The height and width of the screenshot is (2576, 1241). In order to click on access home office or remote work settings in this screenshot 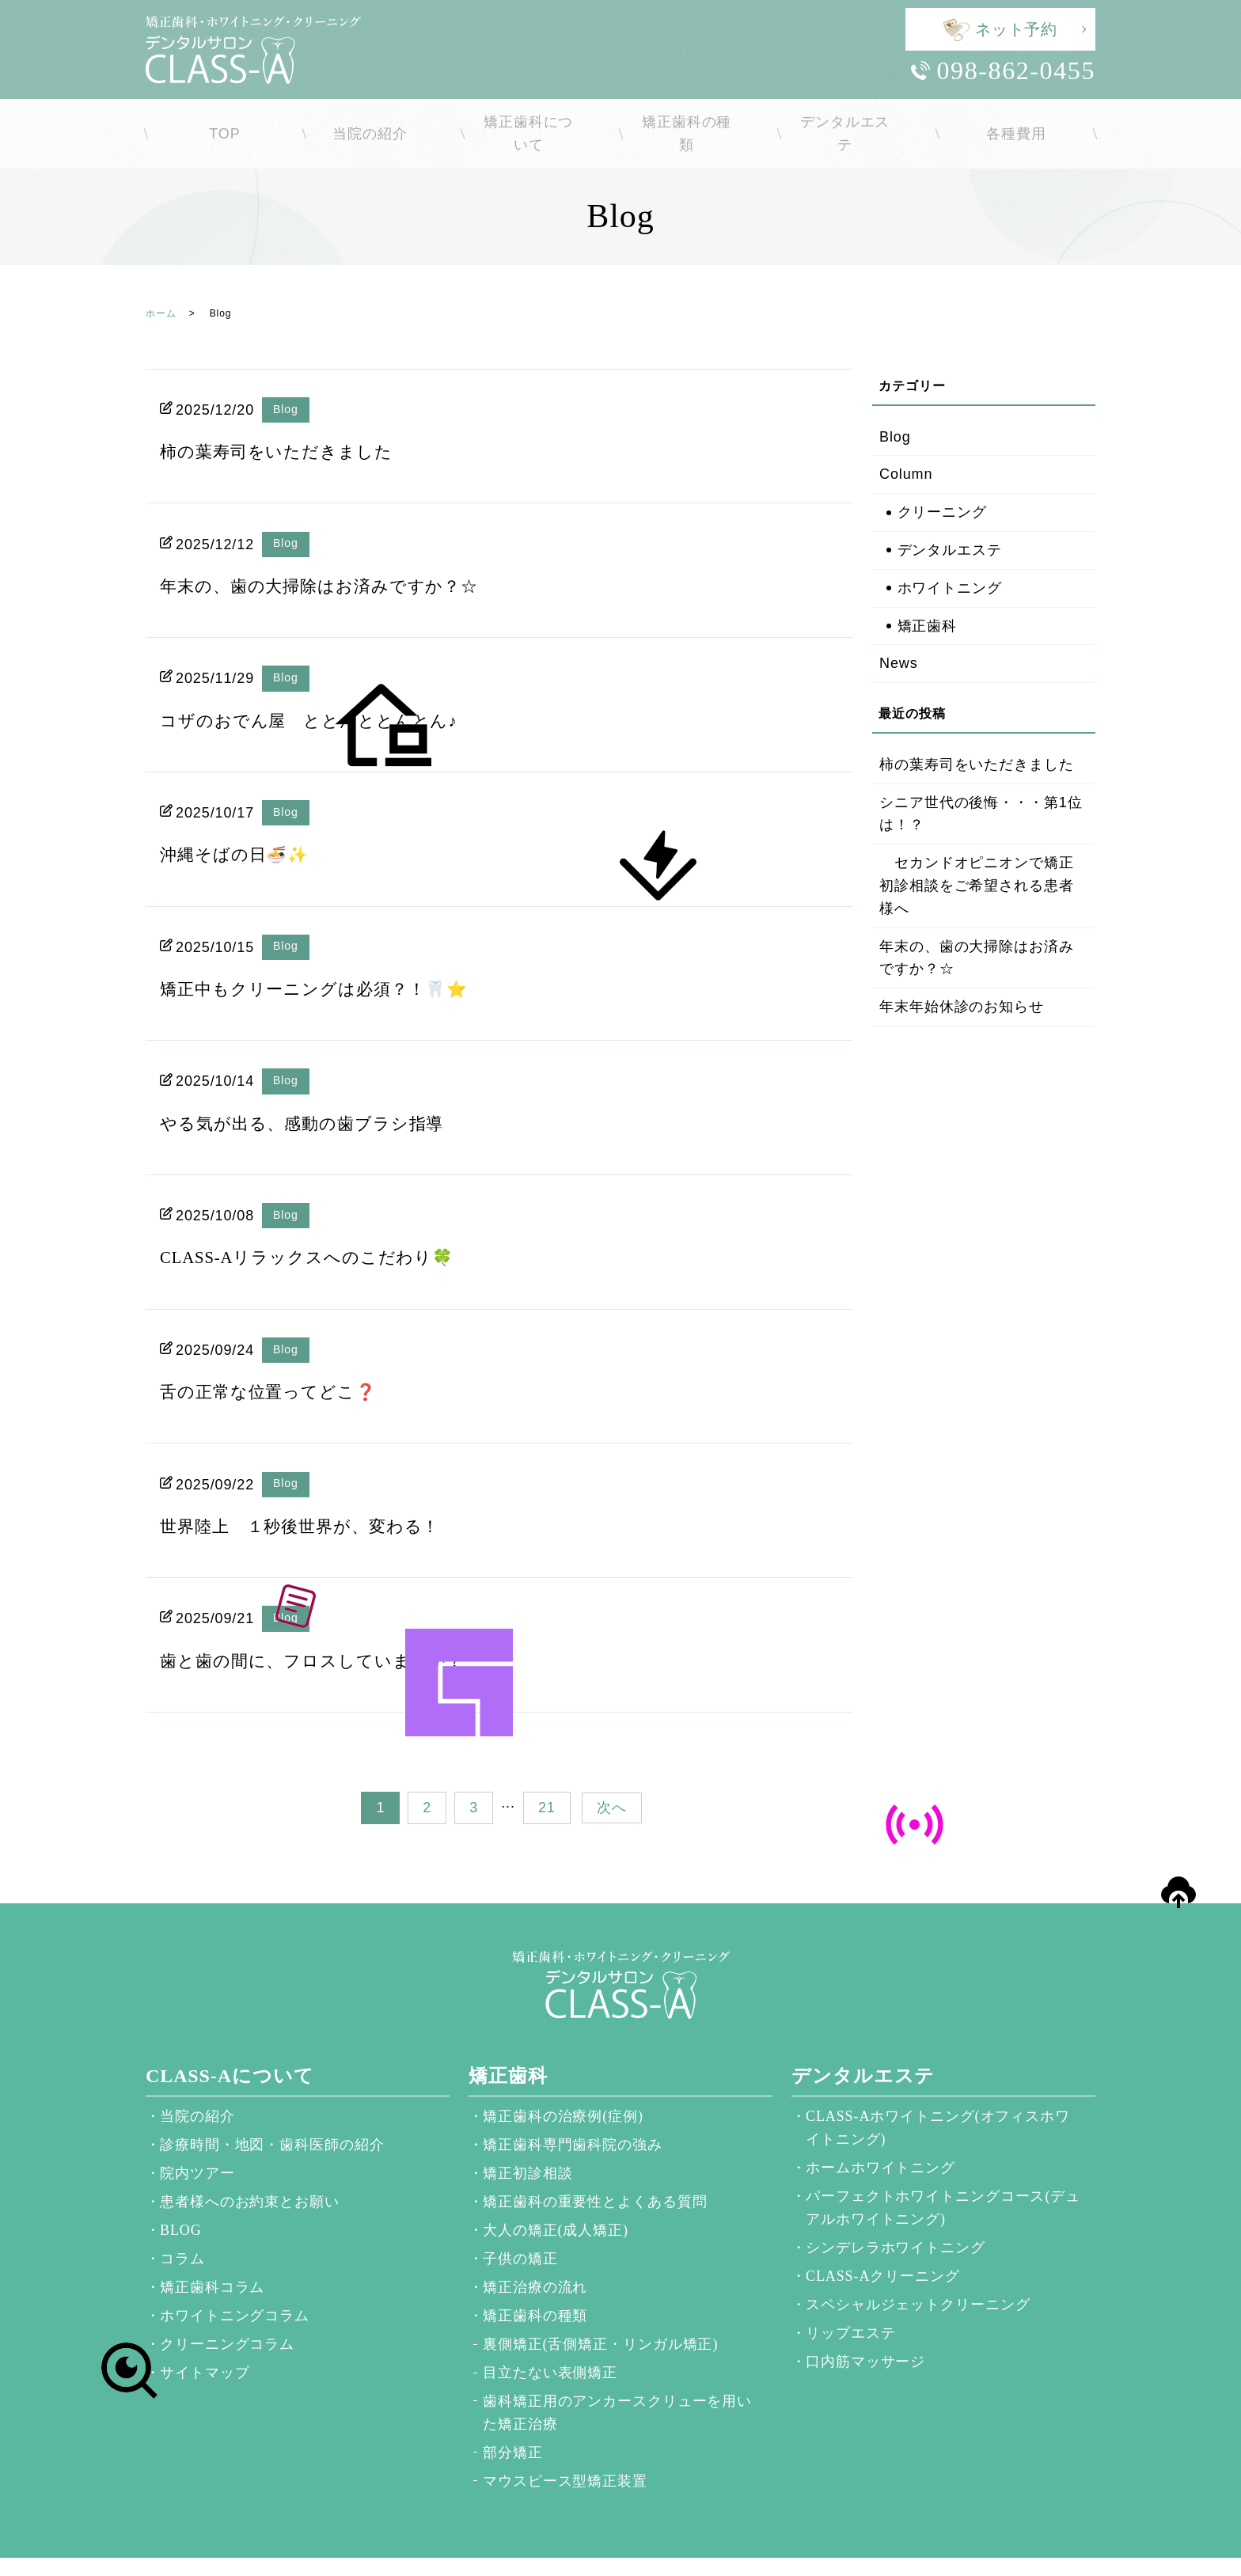, I will do `click(381, 728)`.